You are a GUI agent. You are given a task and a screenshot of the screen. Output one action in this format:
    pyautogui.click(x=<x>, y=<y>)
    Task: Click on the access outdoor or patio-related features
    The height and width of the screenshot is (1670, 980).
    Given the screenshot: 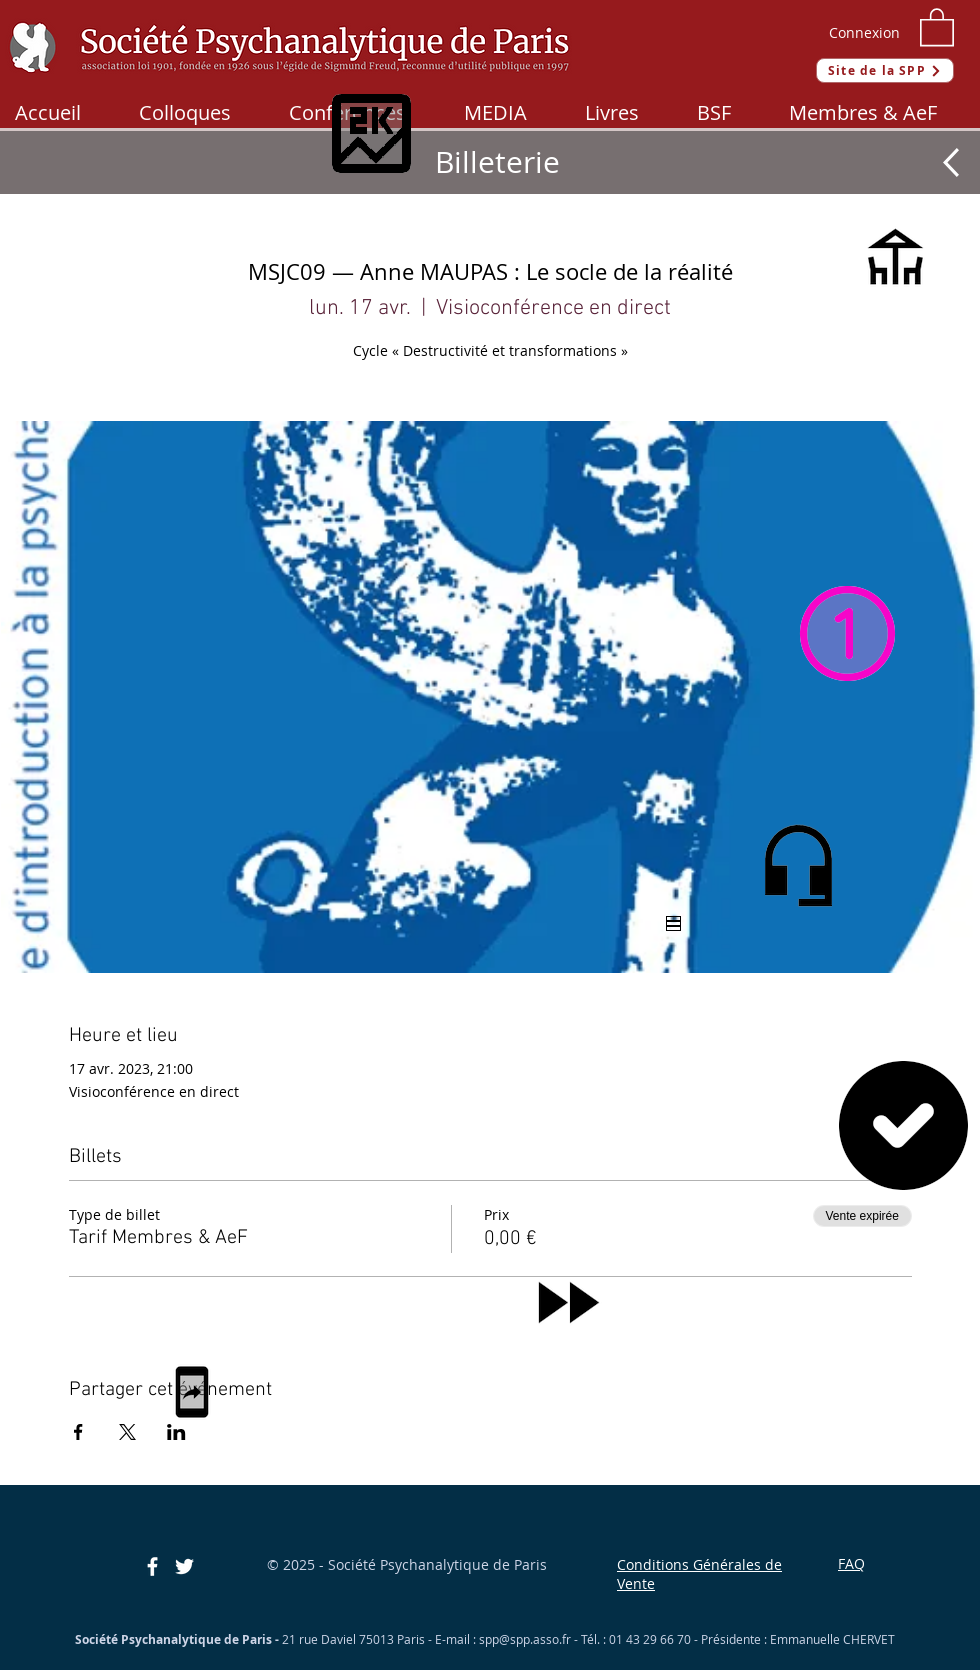 What is the action you would take?
    pyautogui.click(x=895, y=256)
    